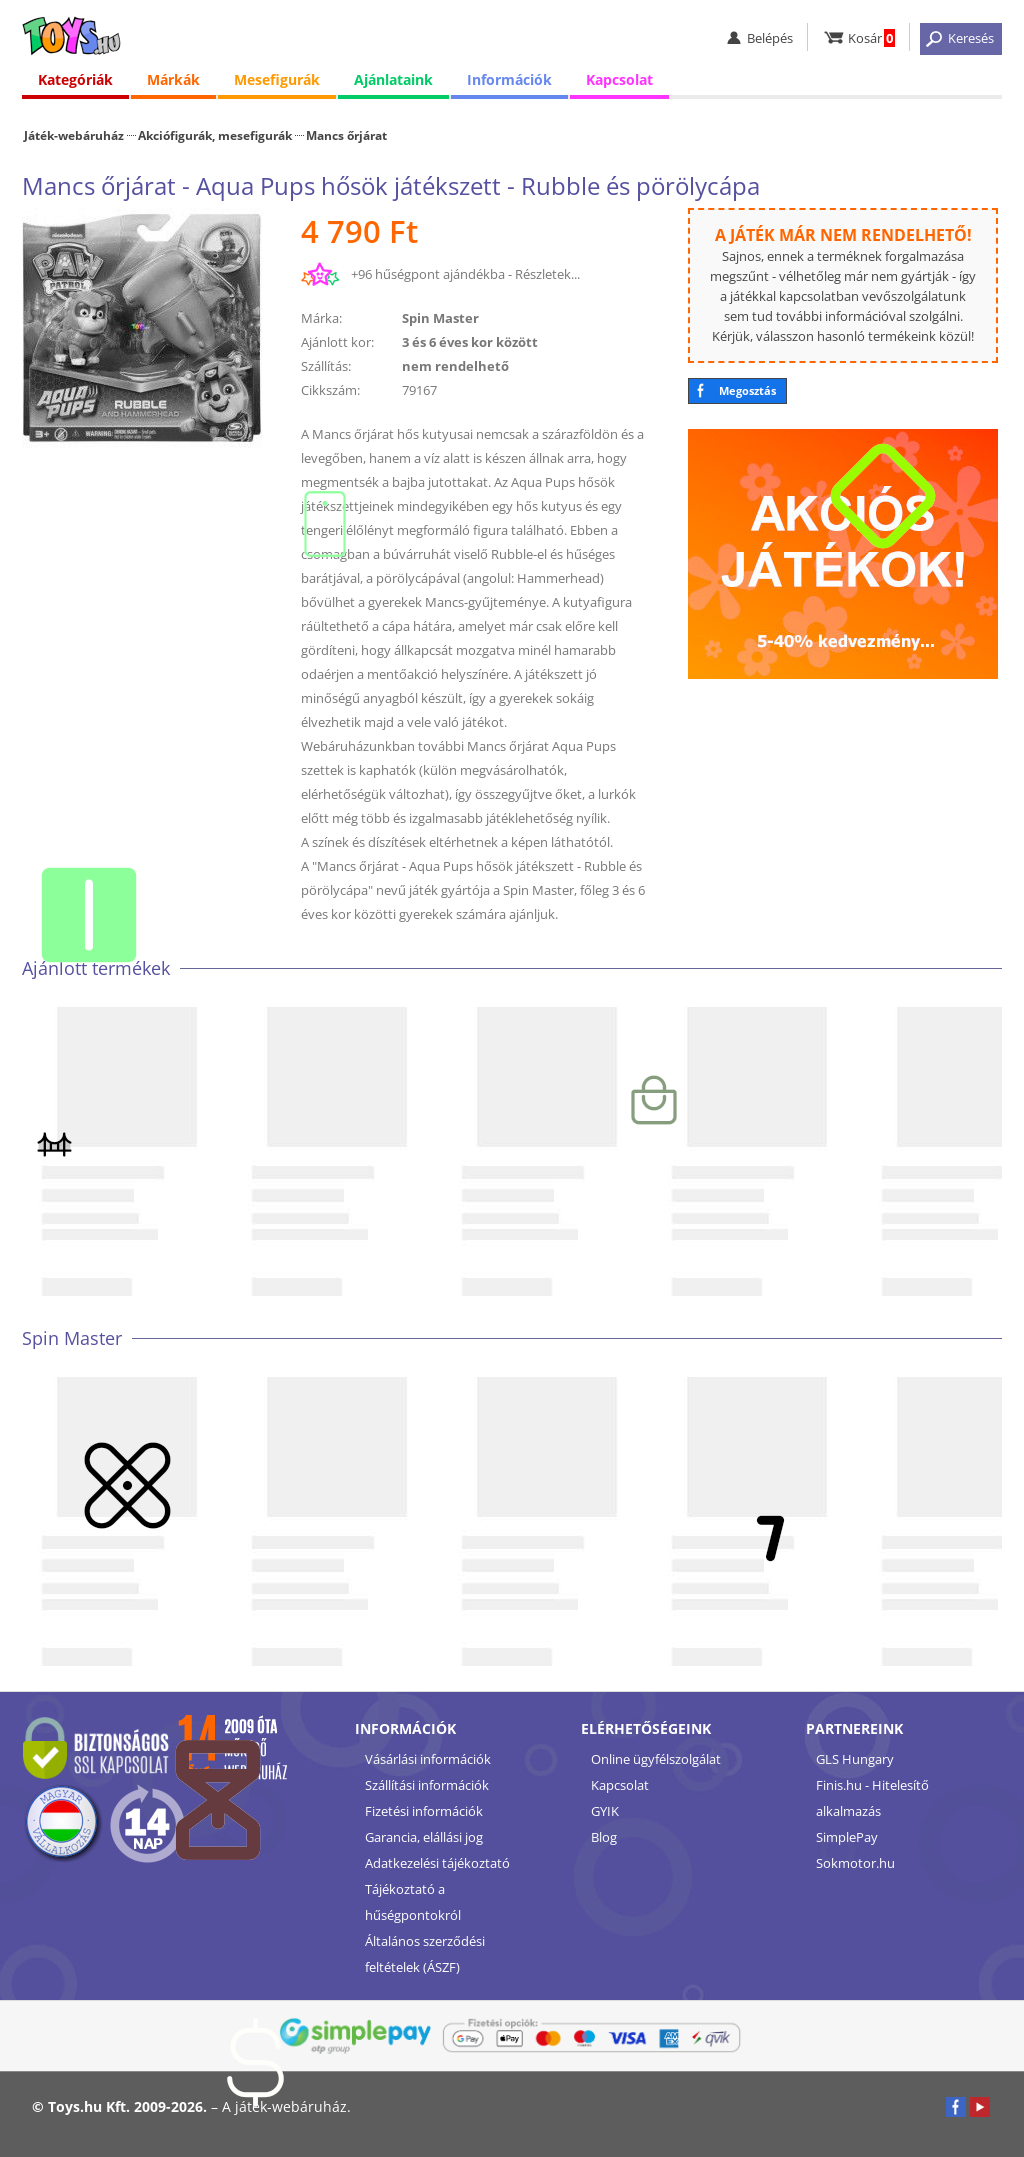 The width and height of the screenshot is (1024, 2157). I want to click on indicates item number 7 in a list or sequence, so click(770, 1538).